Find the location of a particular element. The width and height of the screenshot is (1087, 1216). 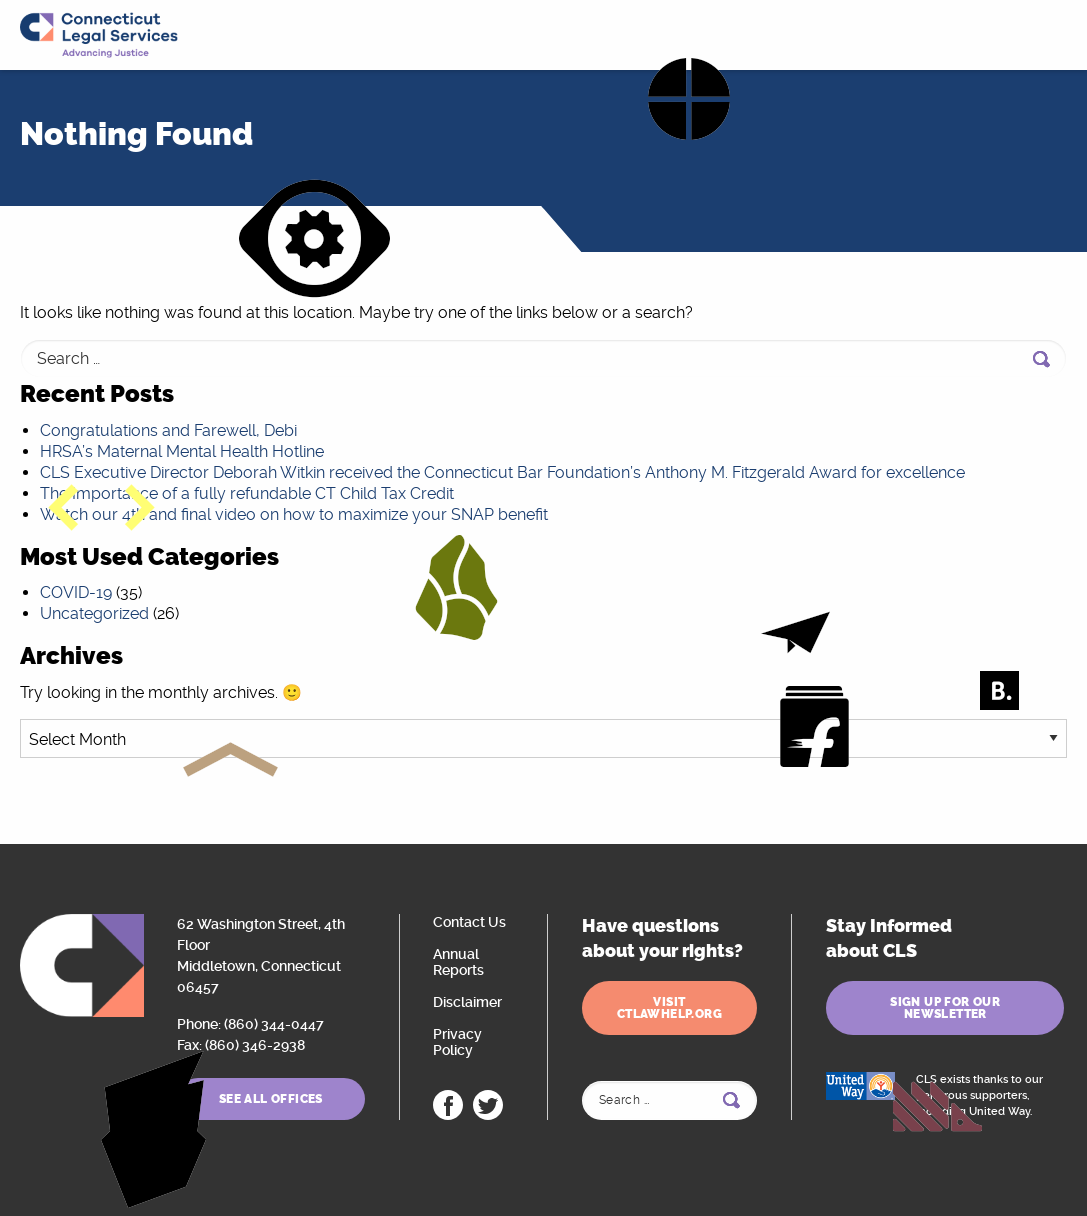

toggle code view mode in editor is located at coordinates (101, 507).